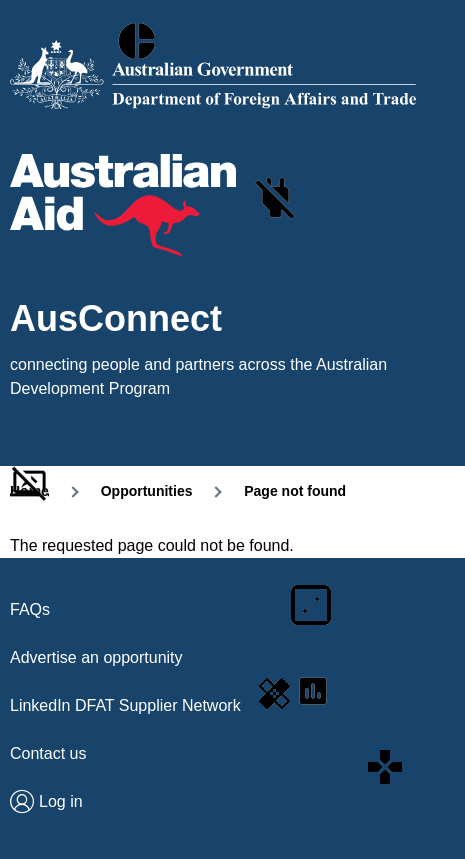 The width and height of the screenshot is (465, 859). Describe the element at coordinates (311, 605) in the screenshot. I see `roll for a random result` at that location.